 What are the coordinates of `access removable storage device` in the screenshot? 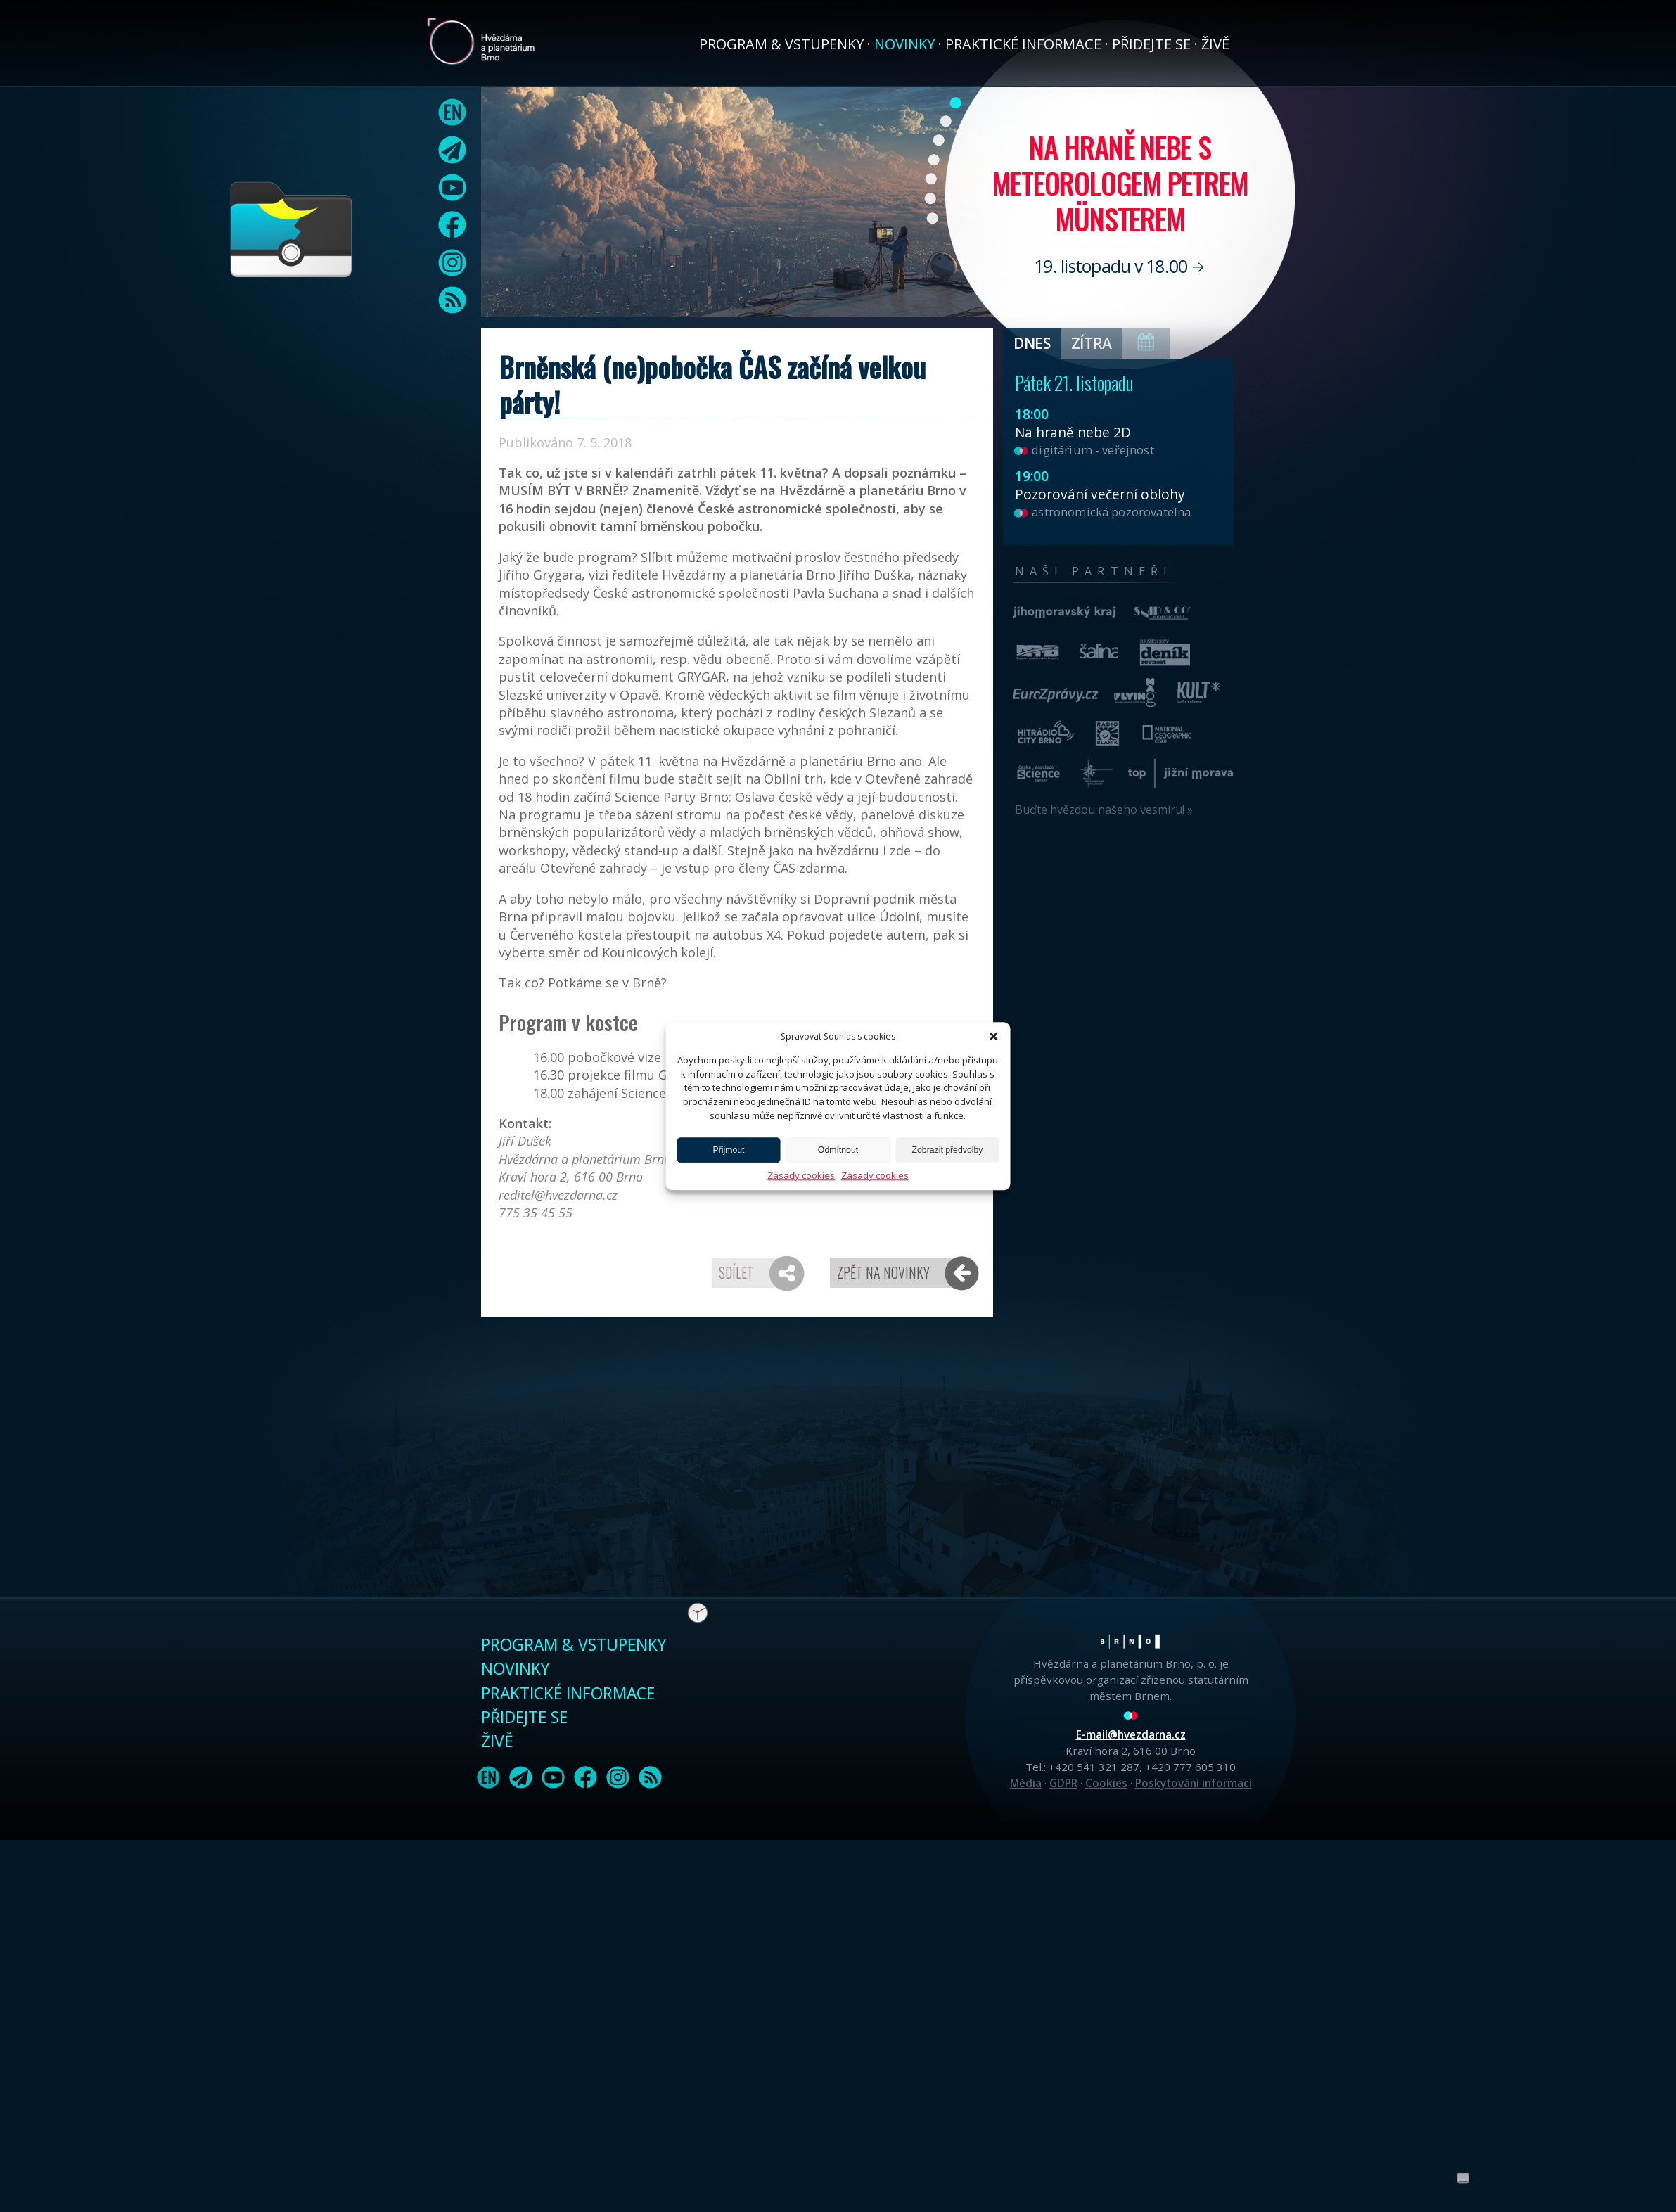 It's located at (1463, 2178).